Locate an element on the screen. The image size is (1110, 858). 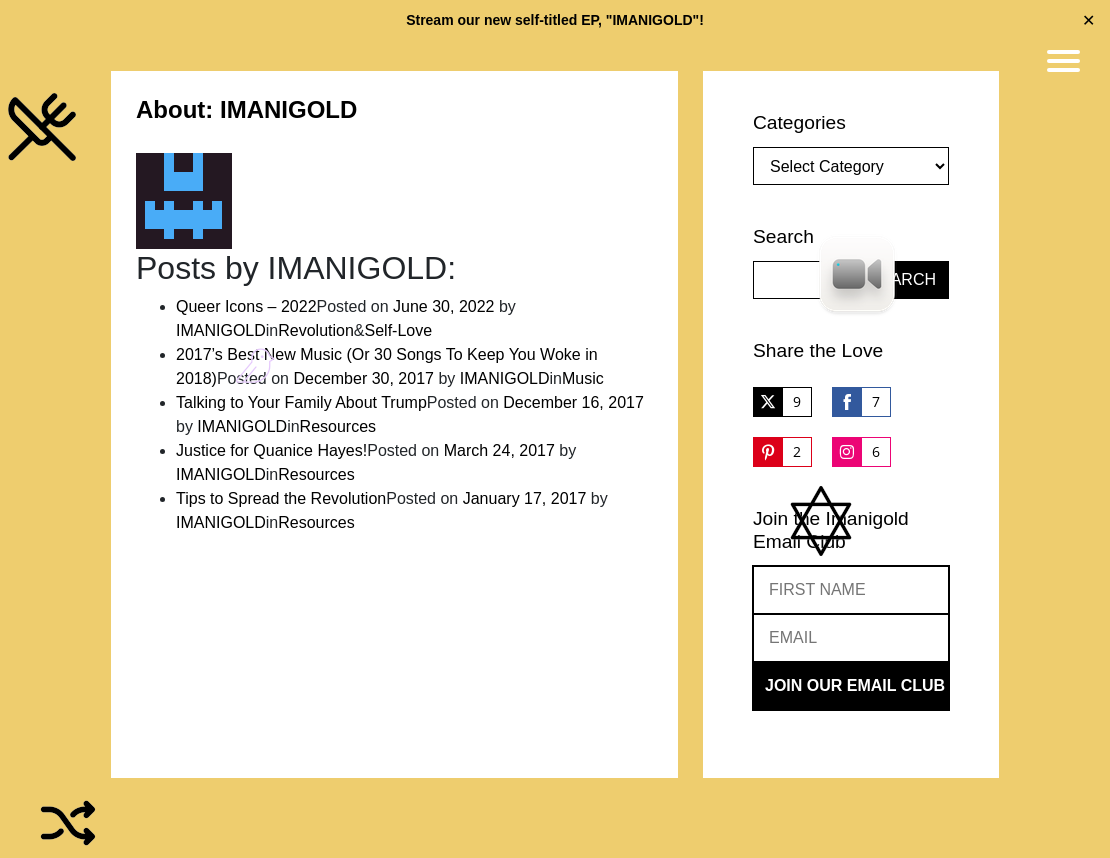
restaurant or dining location is located at coordinates (42, 127).